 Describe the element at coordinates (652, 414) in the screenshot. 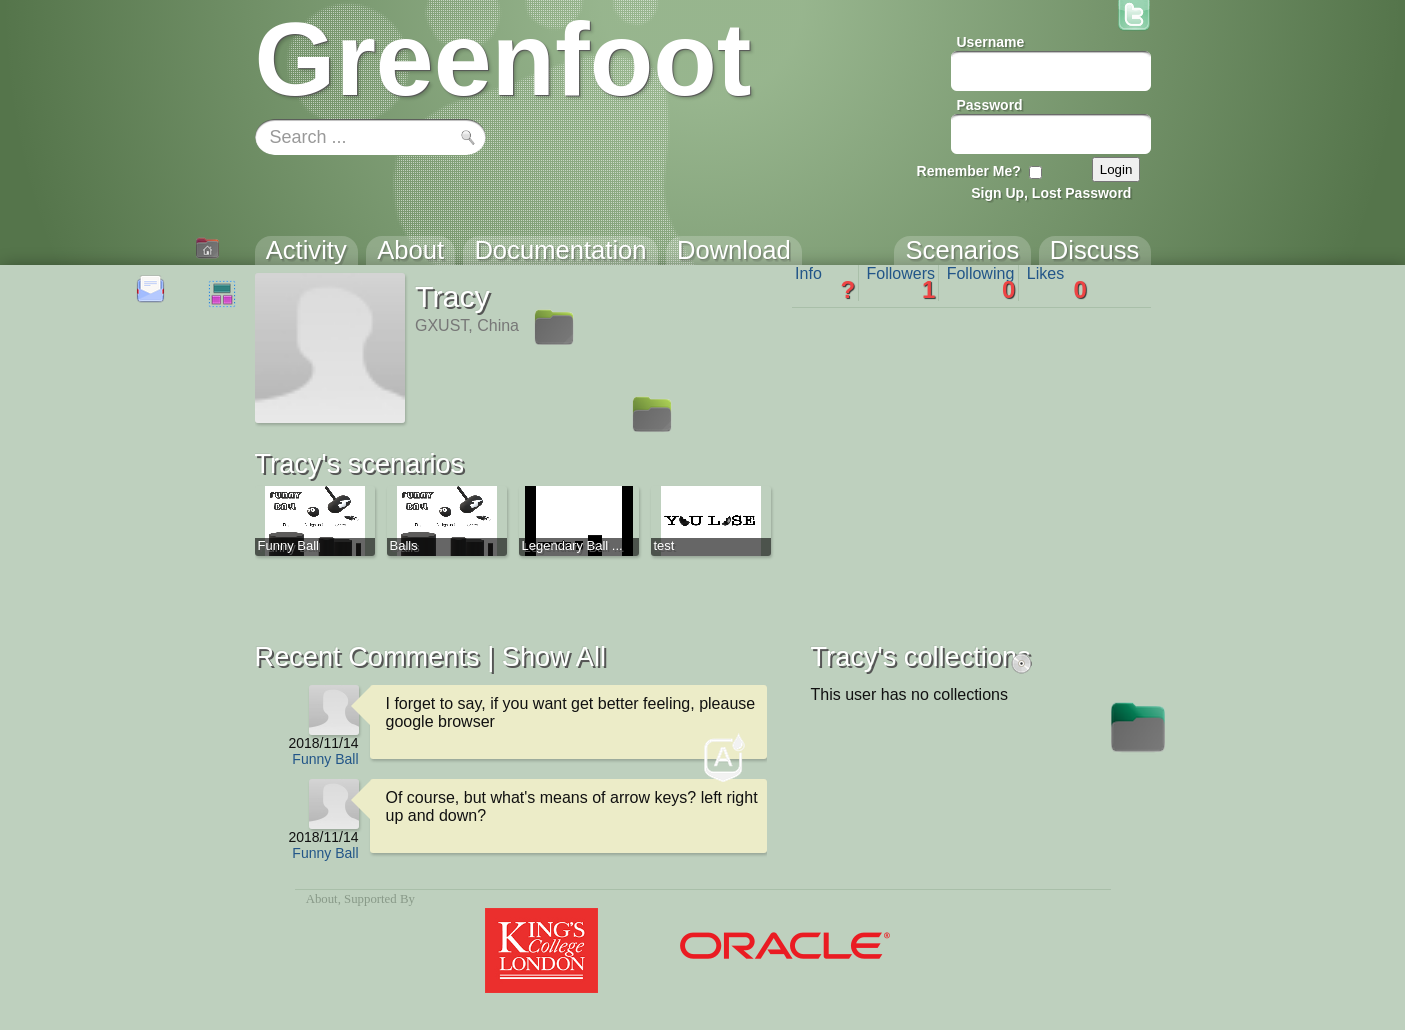

I see `indicates a folder is ready to accept dragged items` at that location.